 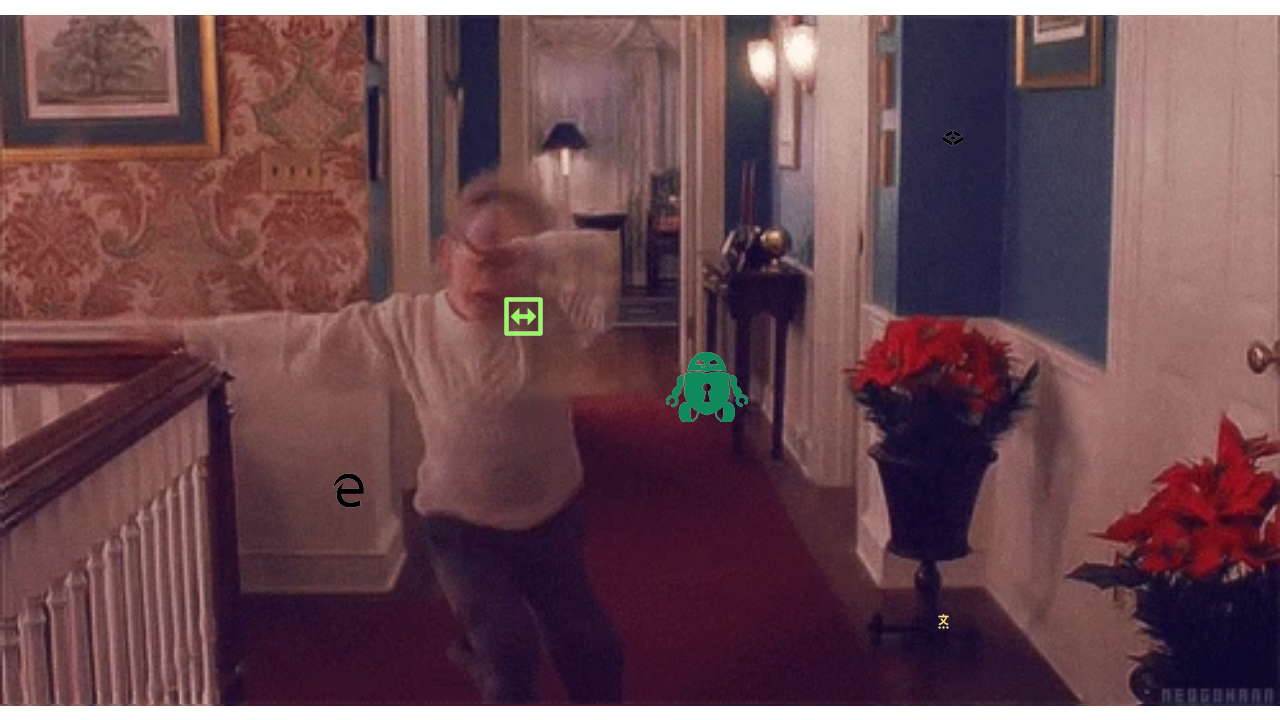 I want to click on open TrueNAS storage management dashboard, so click(x=953, y=138).